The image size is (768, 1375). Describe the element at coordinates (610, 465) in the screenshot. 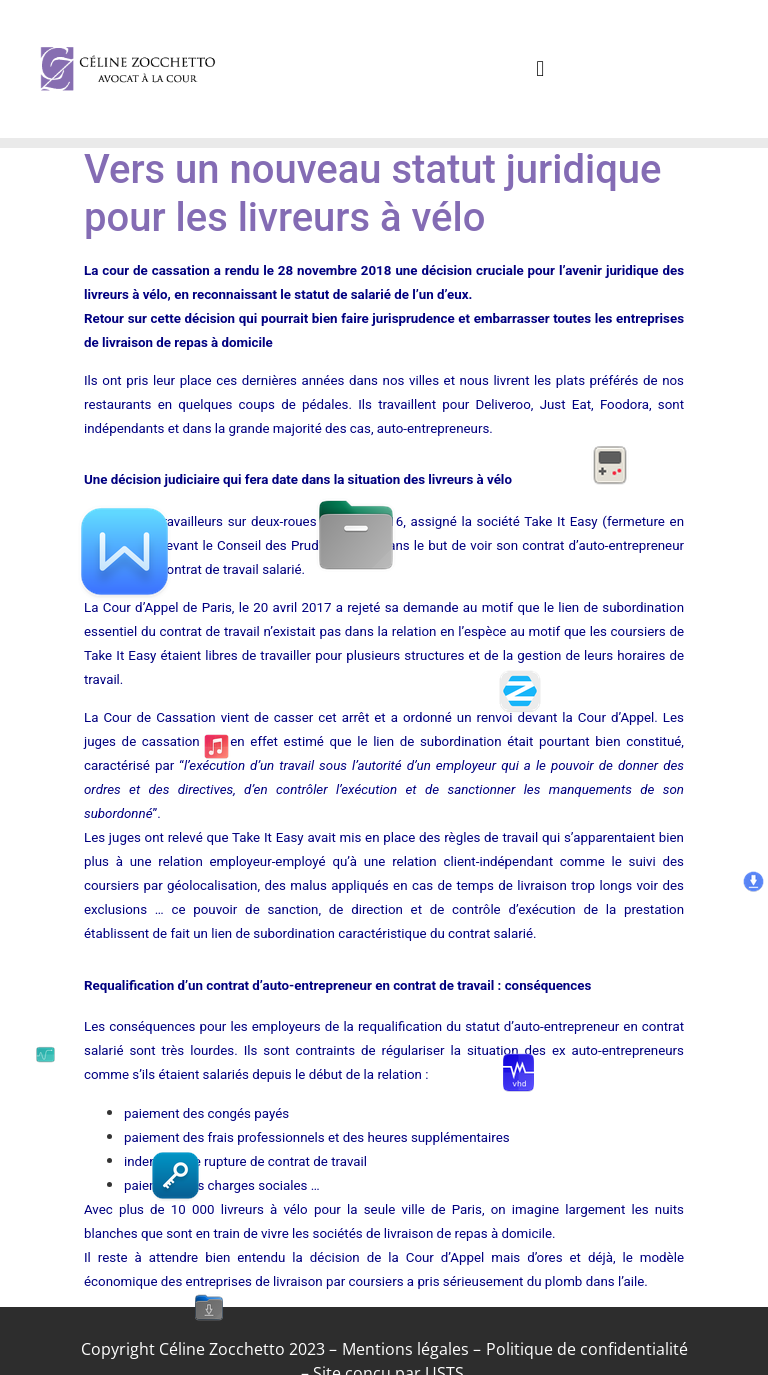

I see `open the game center or gaming app` at that location.